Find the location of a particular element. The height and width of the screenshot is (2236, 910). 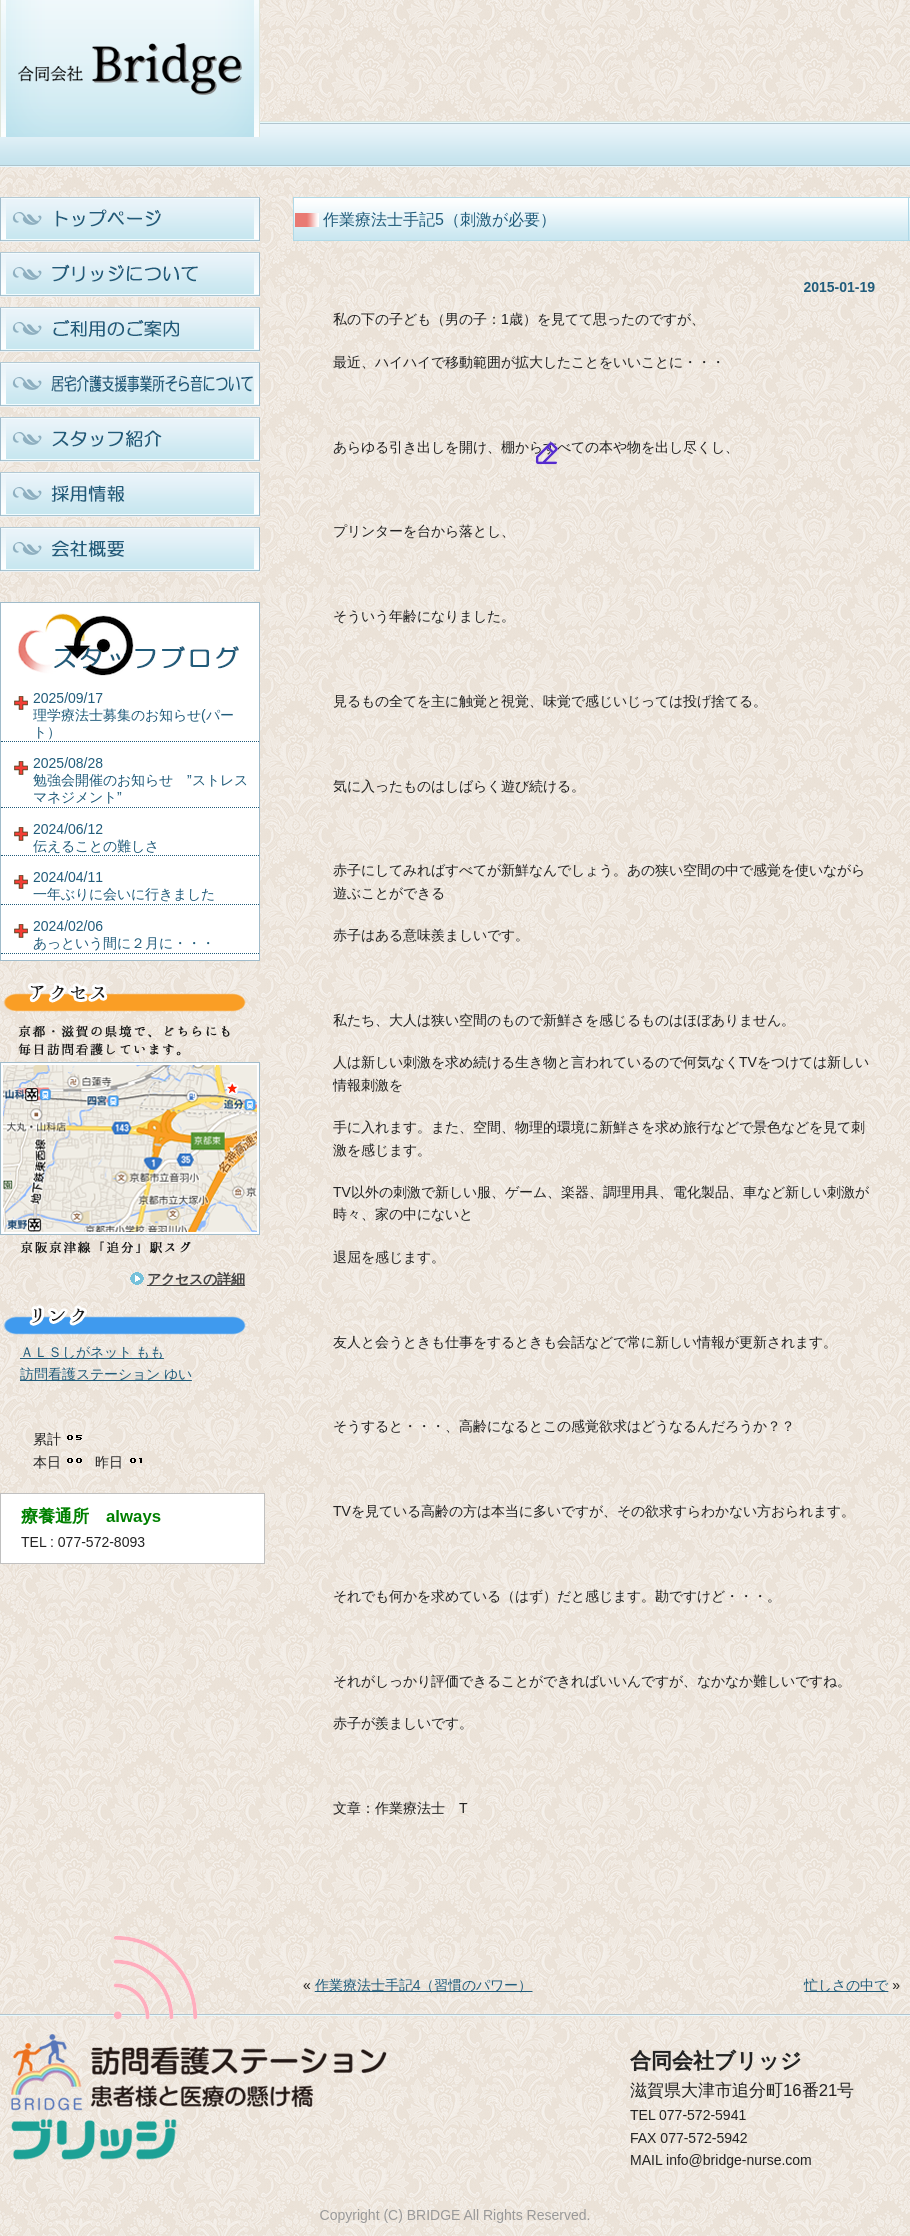

edit text or content is located at coordinates (546, 453).